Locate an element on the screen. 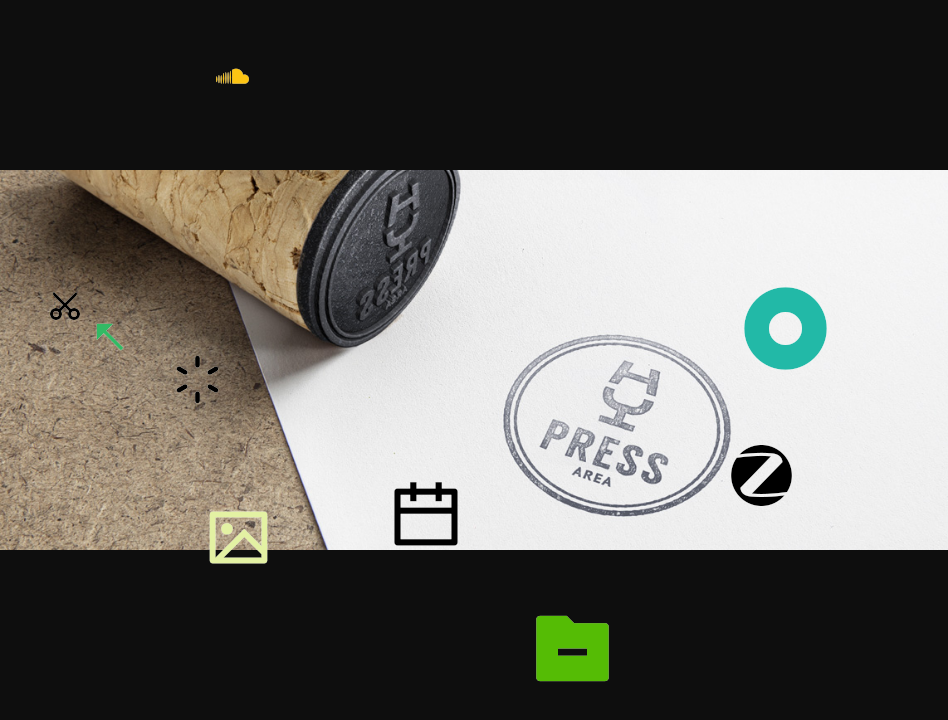  view or browse images is located at coordinates (238, 537).